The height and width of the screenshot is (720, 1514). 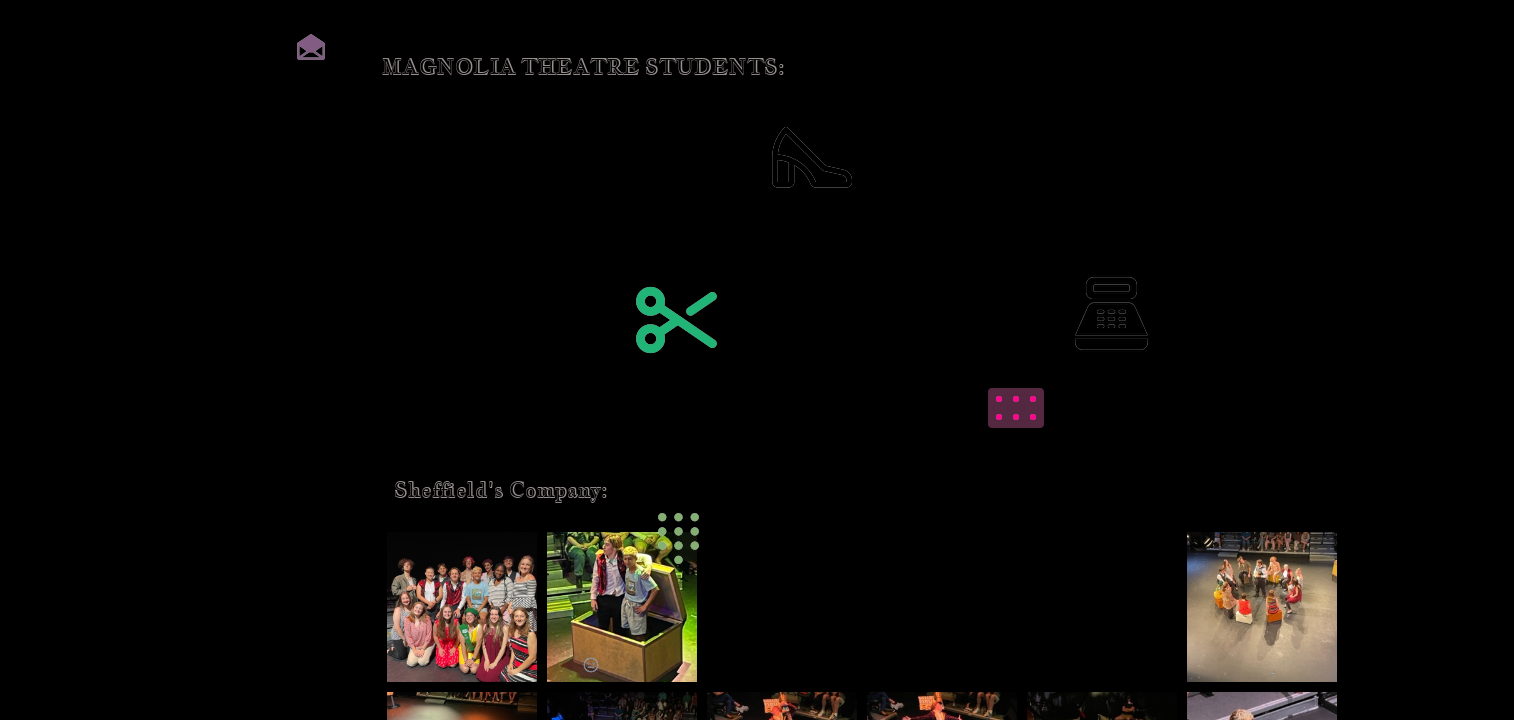 I want to click on view an opened or read email message, so click(x=311, y=48).